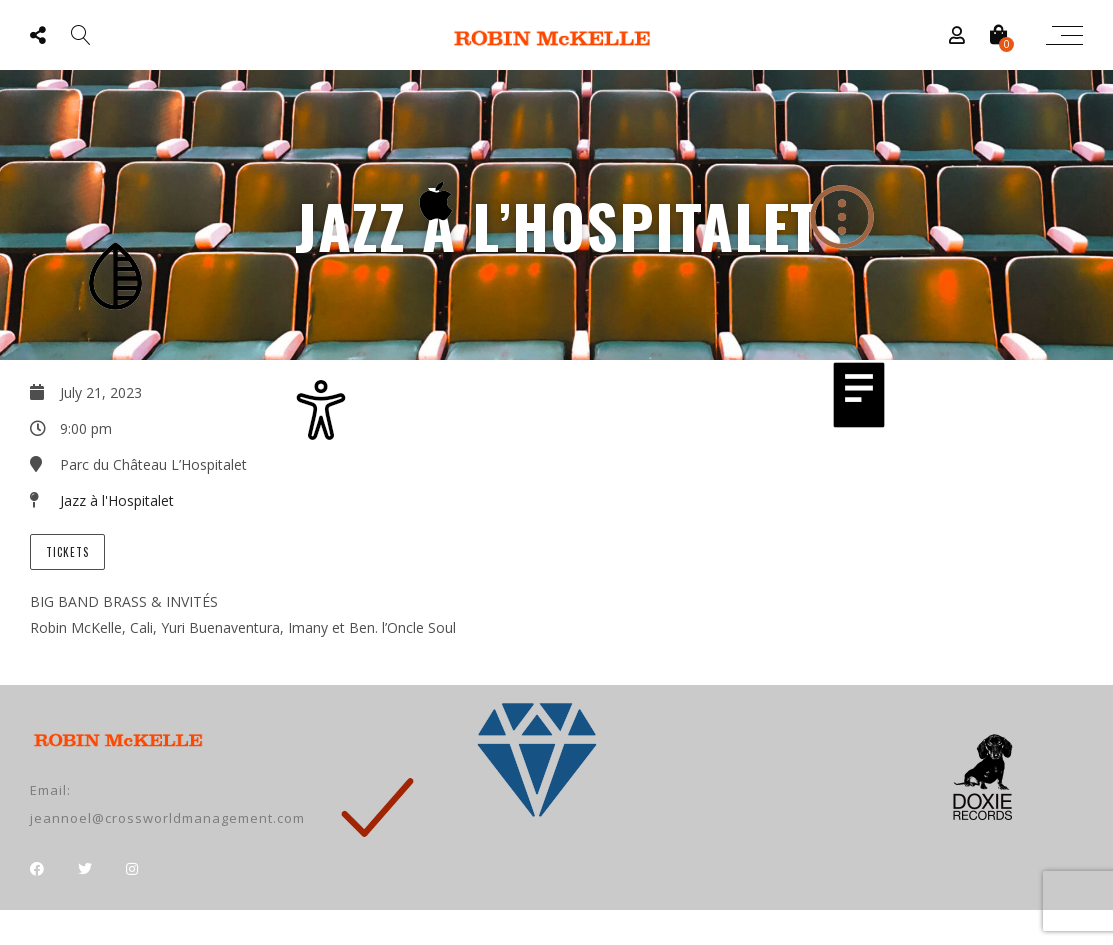 This screenshot has width=1113, height=945. I want to click on confirm or submit an action, so click(377, 807).